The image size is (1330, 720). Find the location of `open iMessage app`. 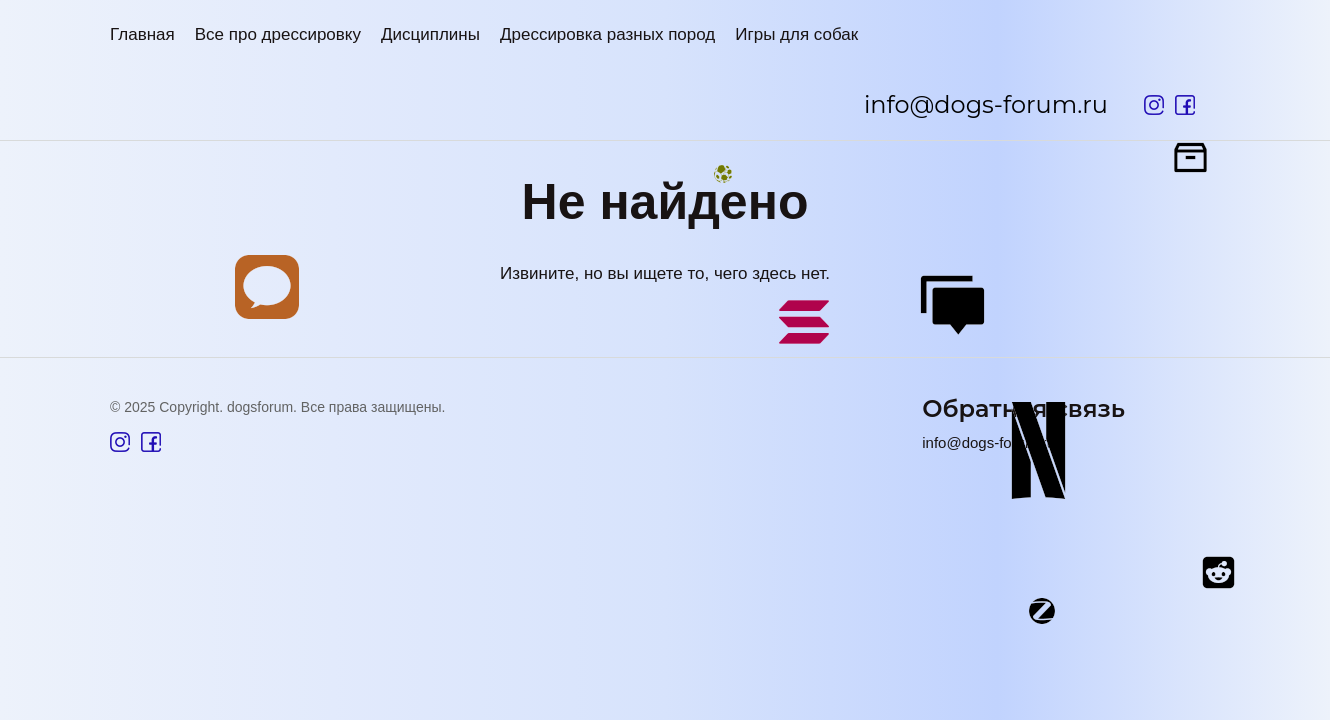

open iMessage app is located at coordinates (267, 287).